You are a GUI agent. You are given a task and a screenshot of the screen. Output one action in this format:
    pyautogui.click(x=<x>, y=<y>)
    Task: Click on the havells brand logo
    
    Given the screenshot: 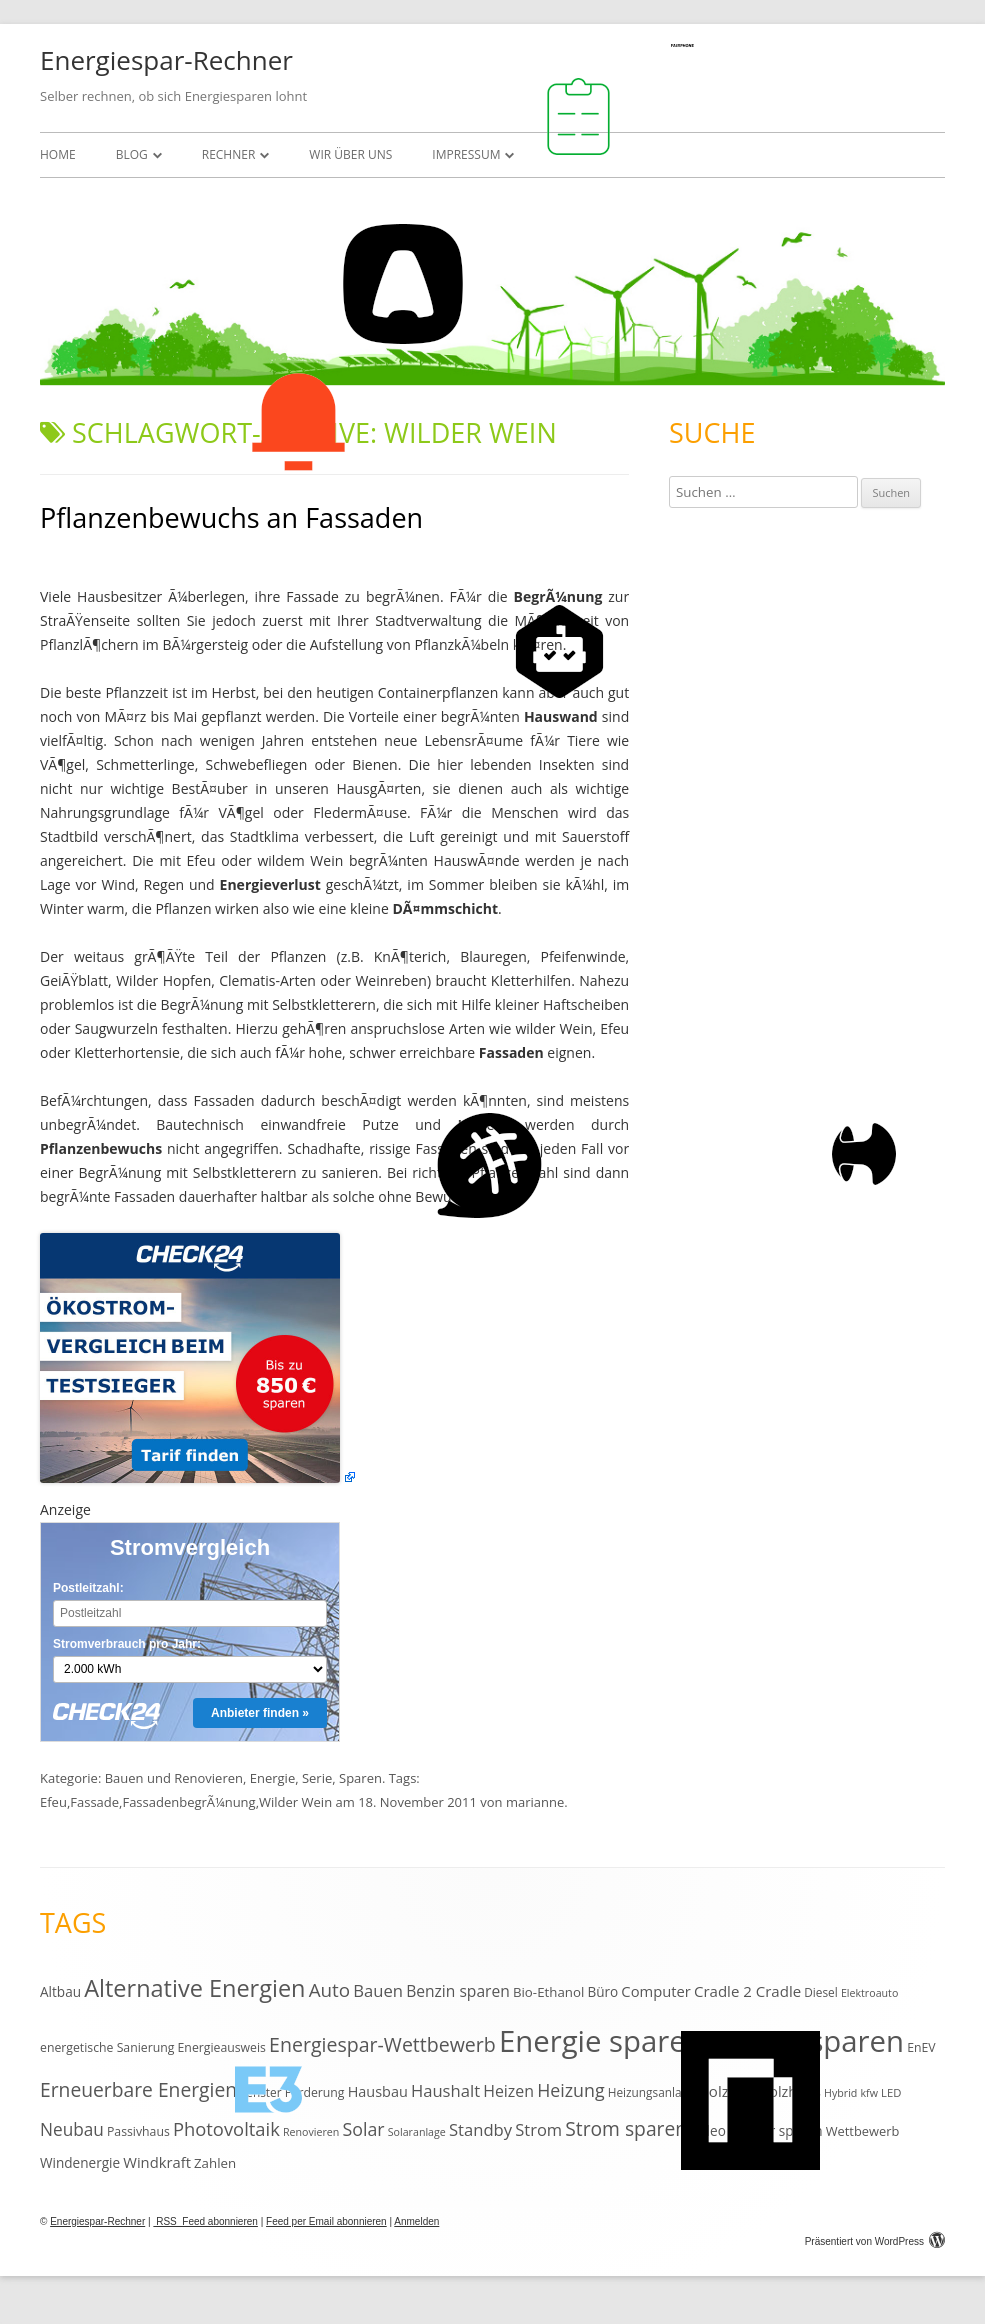 What is the action you would take?
    pyautogui.click(x=864, y=1154)
    